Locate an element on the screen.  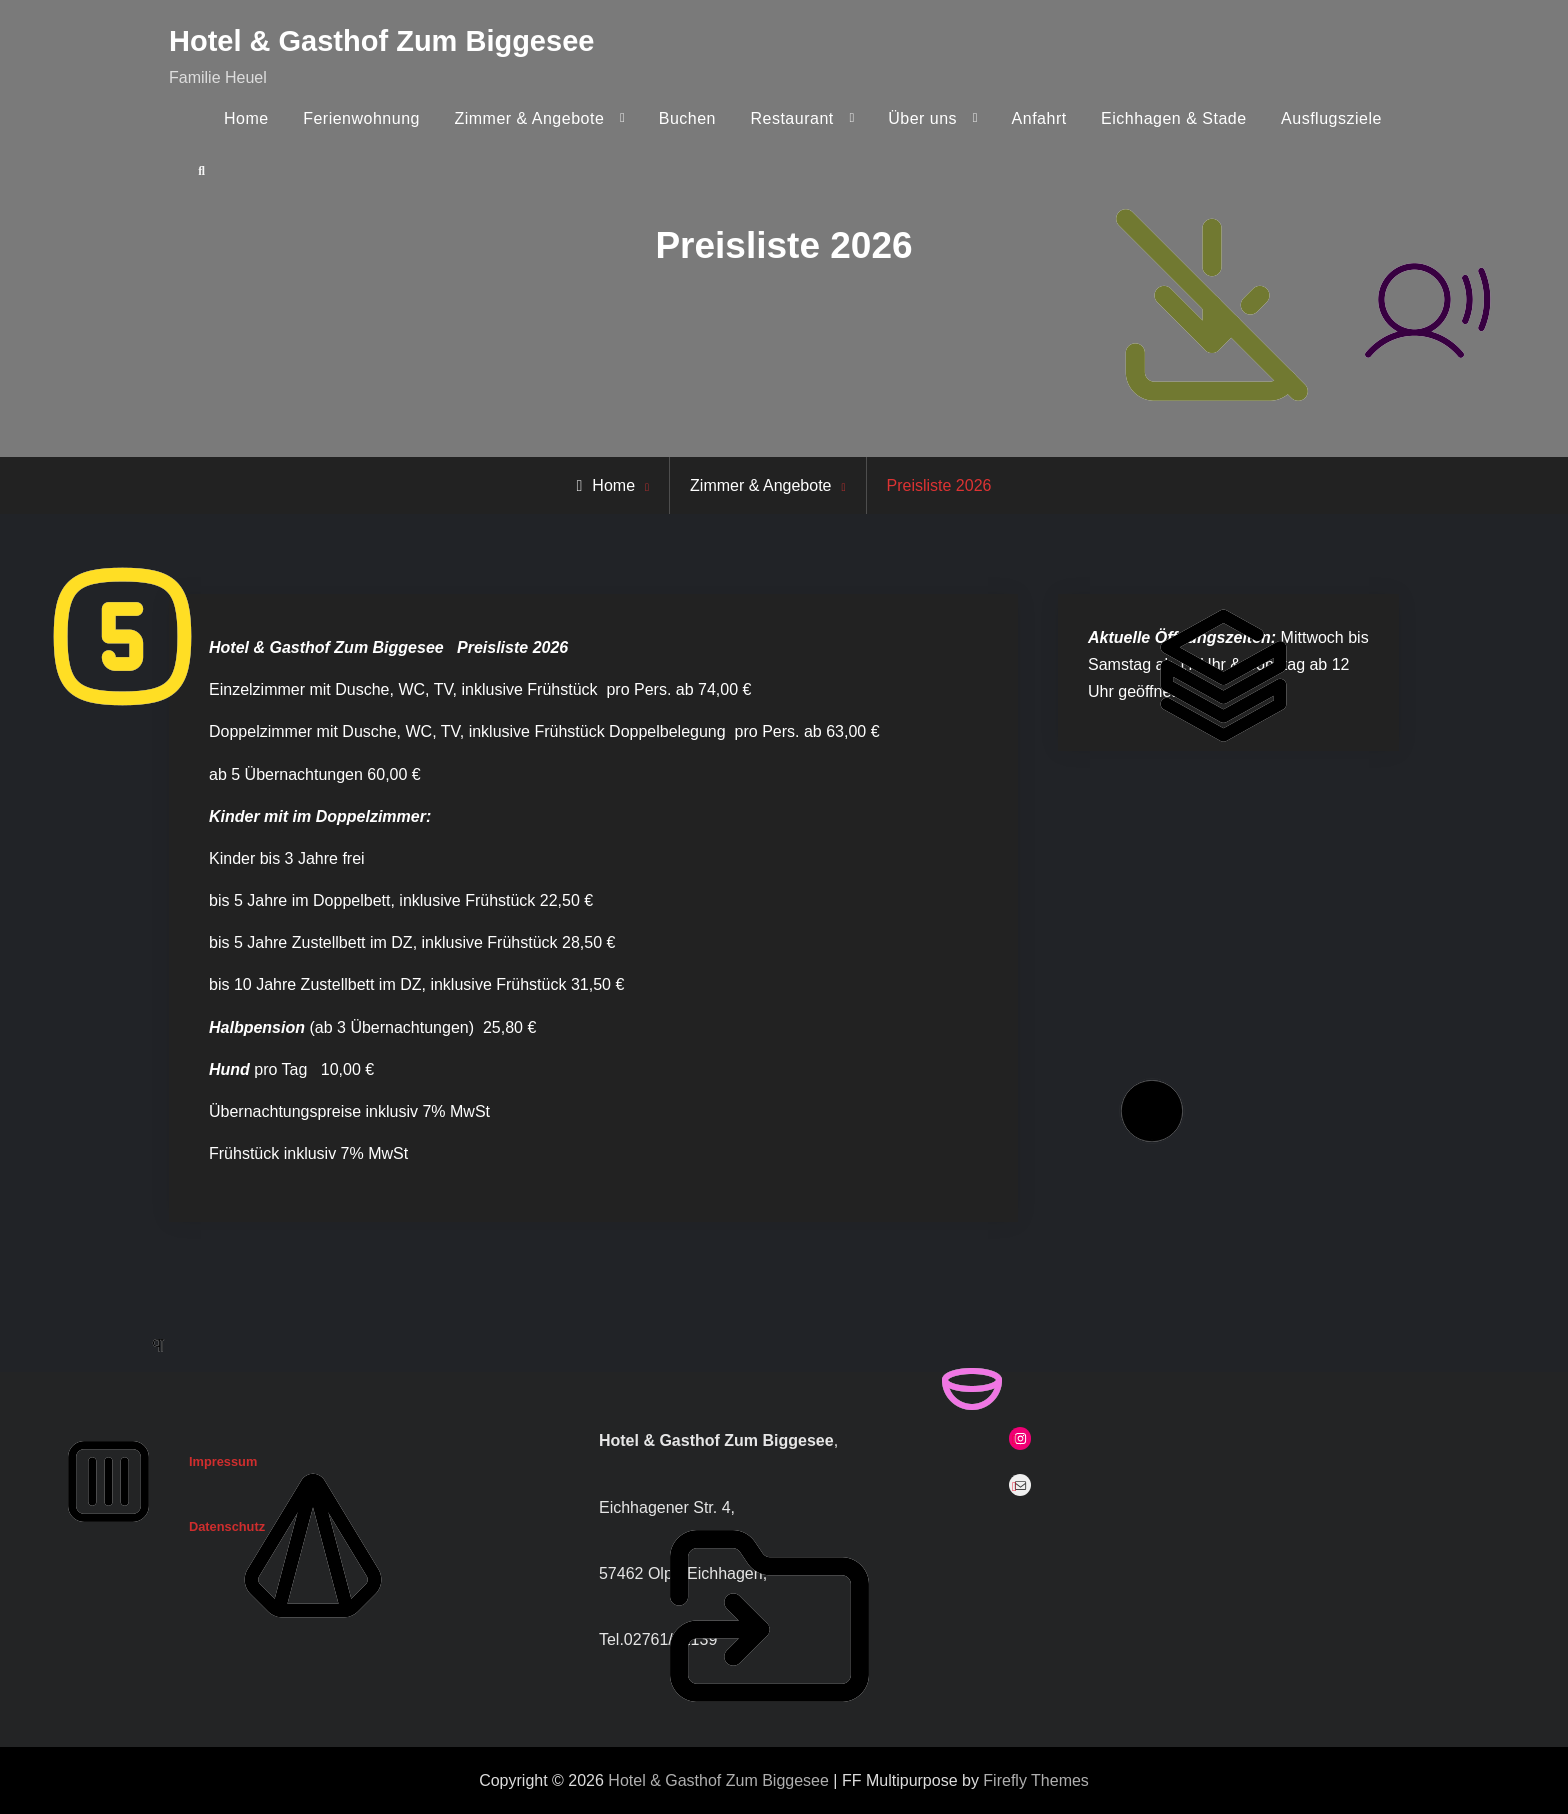
laundry care instruction for drip drying is located at coordinates (108, 1481).